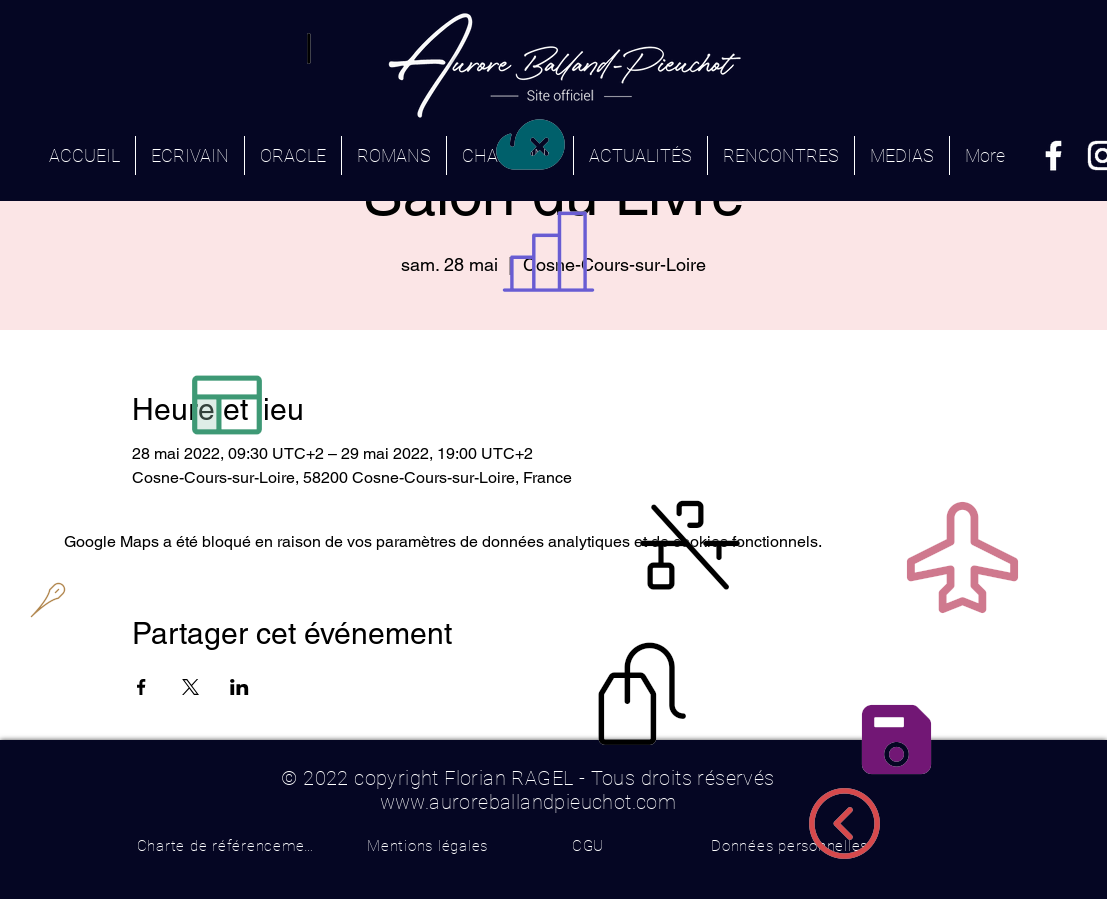  What do you see at coordinates (48, 600) in the screenshot?
I see `access sewing or crafting tools` at bounding box center [48, 600].